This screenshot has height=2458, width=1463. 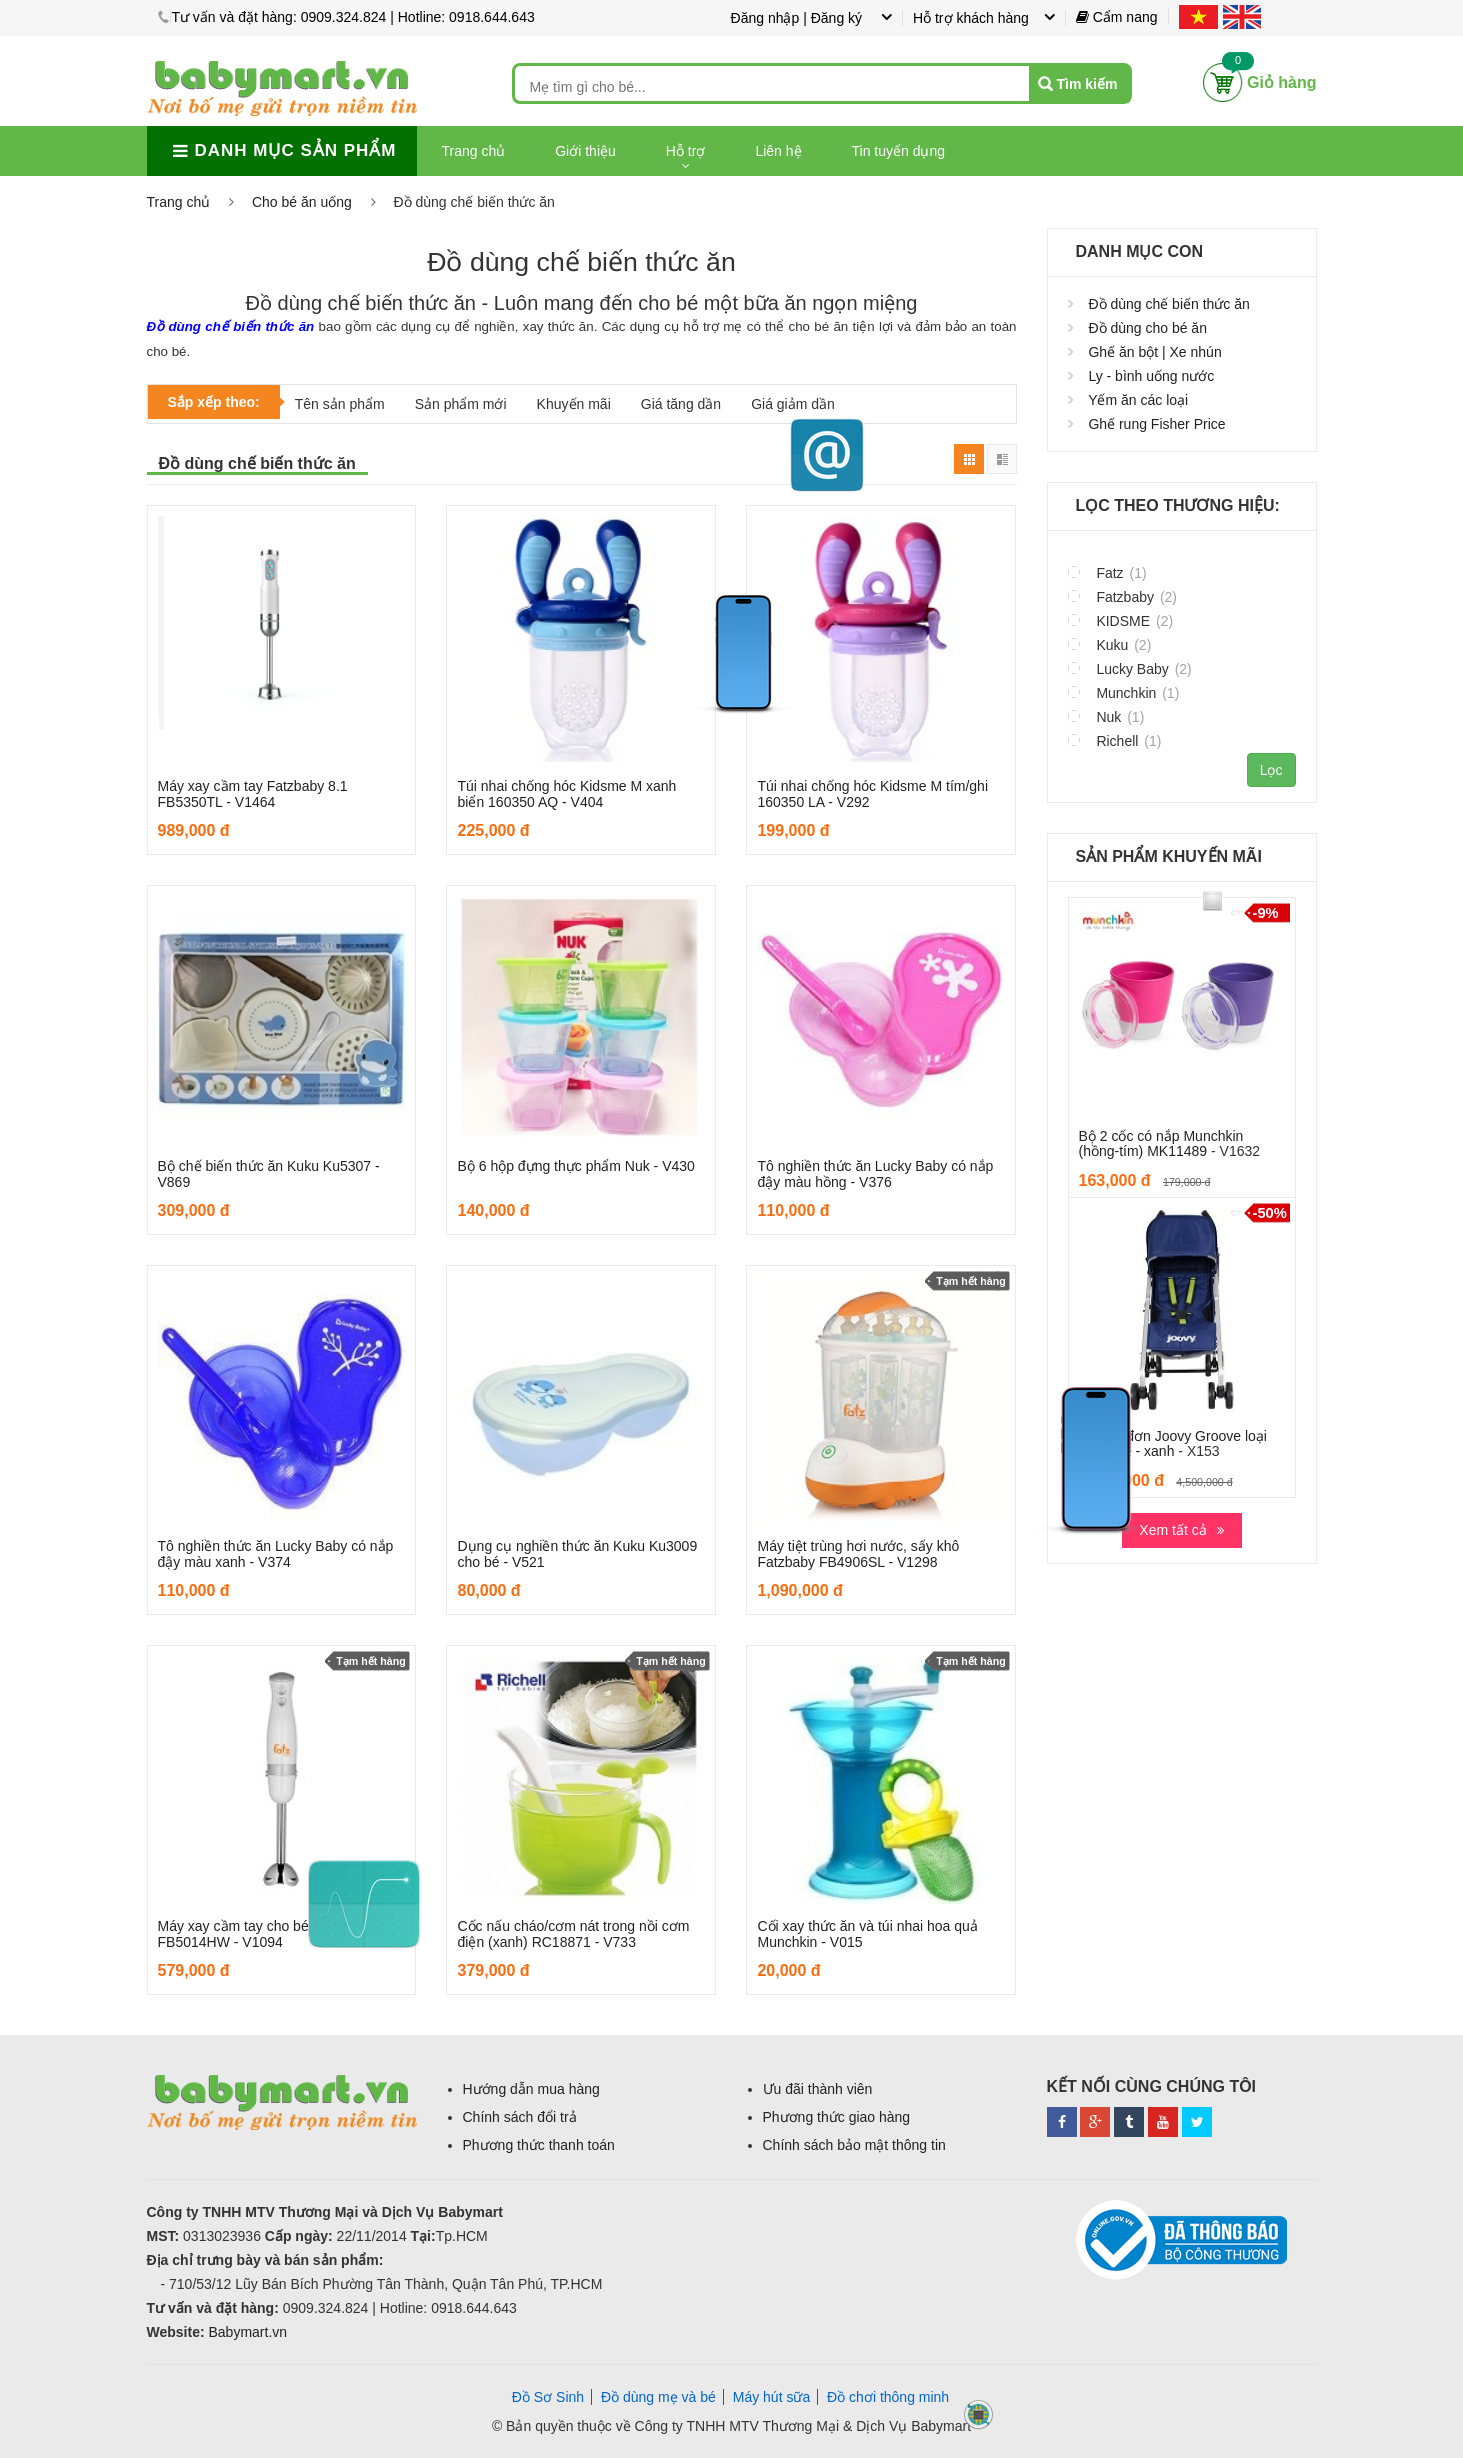 I want to click on iPhone 16 device icon, so click(x=1096, y=1461).